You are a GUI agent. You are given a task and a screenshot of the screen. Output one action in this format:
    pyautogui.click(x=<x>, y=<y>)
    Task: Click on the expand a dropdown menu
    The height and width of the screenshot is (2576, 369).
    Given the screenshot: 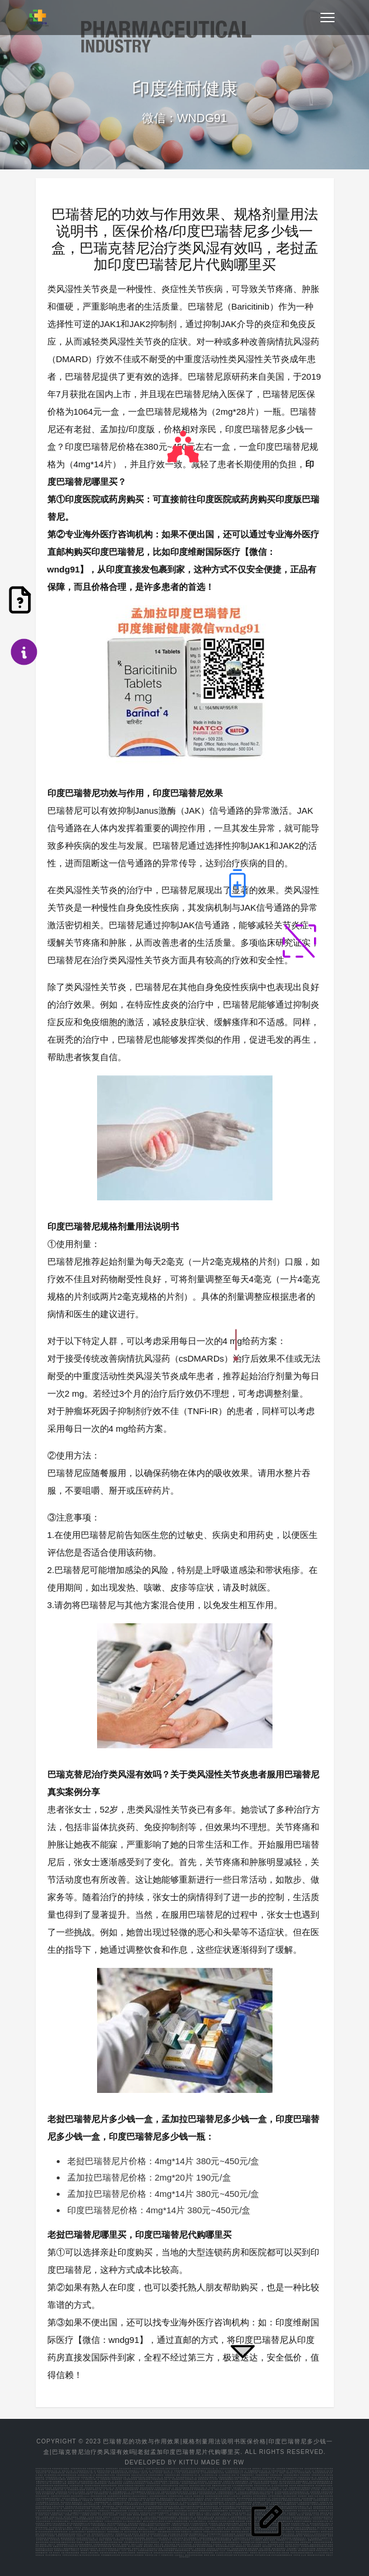 What is the action you would take?
    pyautogui.click(x=243, y=2351)
    